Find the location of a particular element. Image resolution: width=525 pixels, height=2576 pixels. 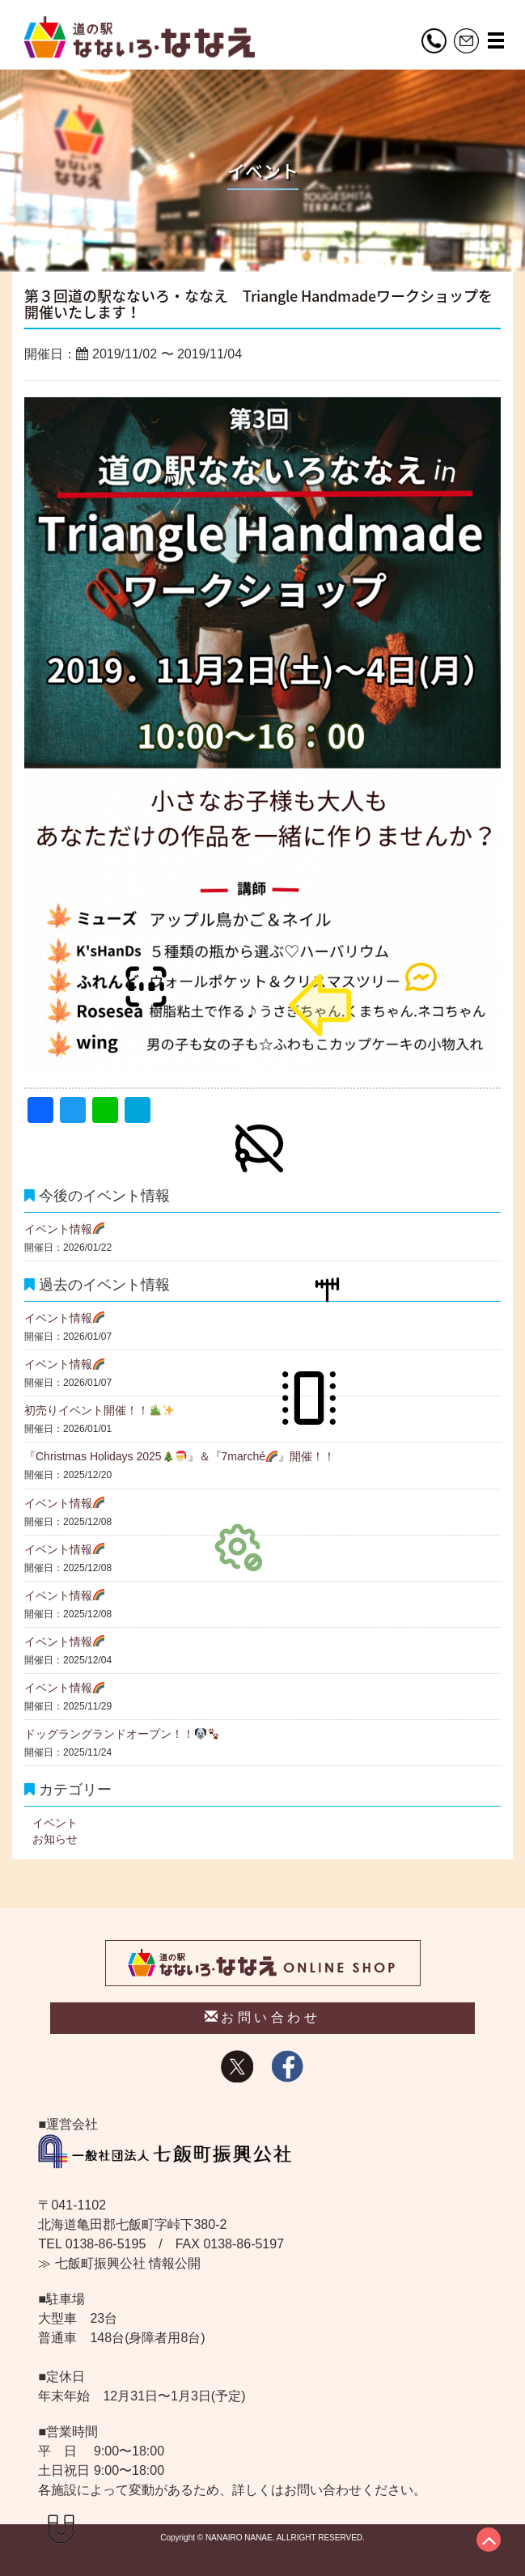

scan a barcode or QR code is located at coordinates (146, 986).